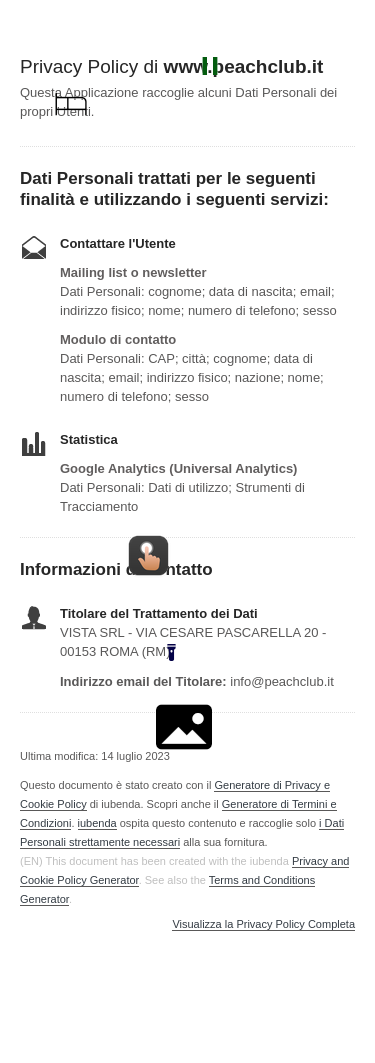 Image resolution: width=375 pixels, height=1063 pixels. I want to click on toggle flashlight on/off, so click(171, 652).